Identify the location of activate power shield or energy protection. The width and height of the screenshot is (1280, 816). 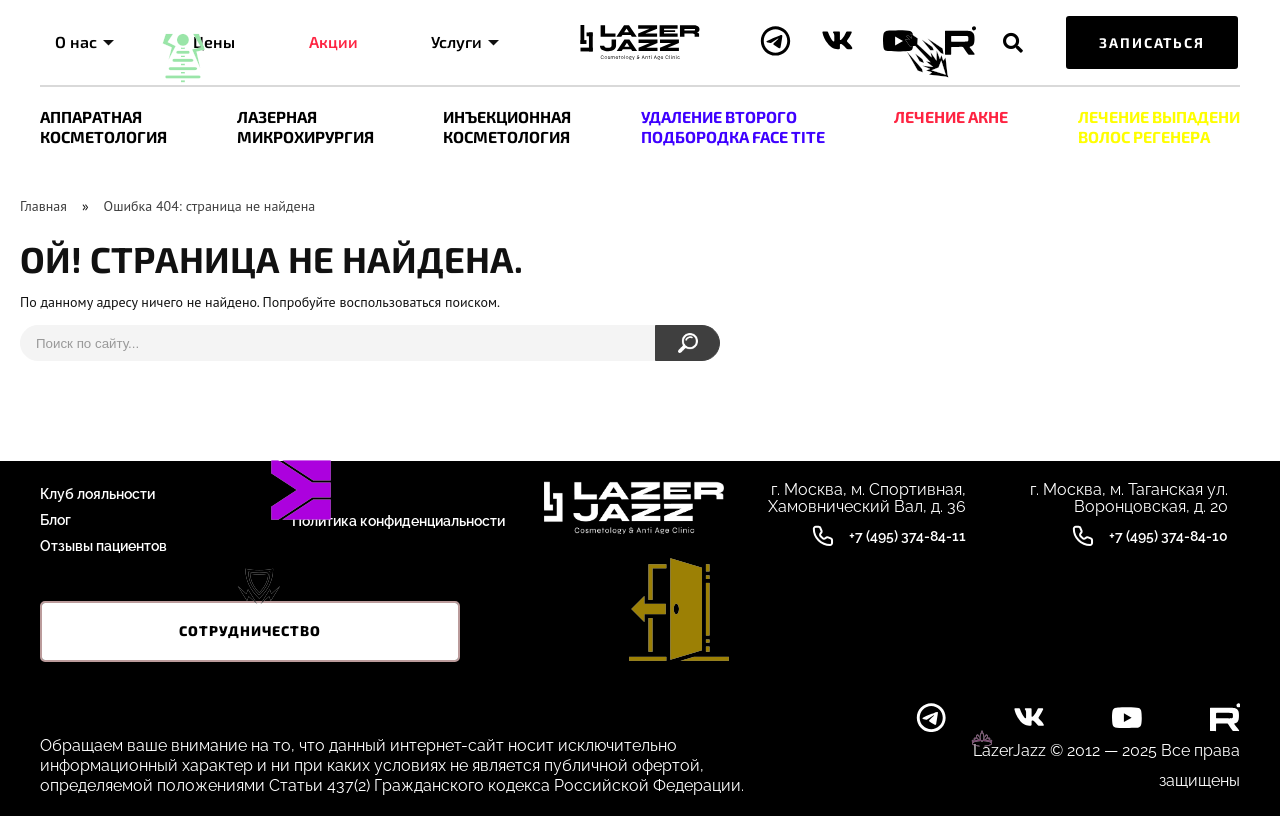
(259, 585).